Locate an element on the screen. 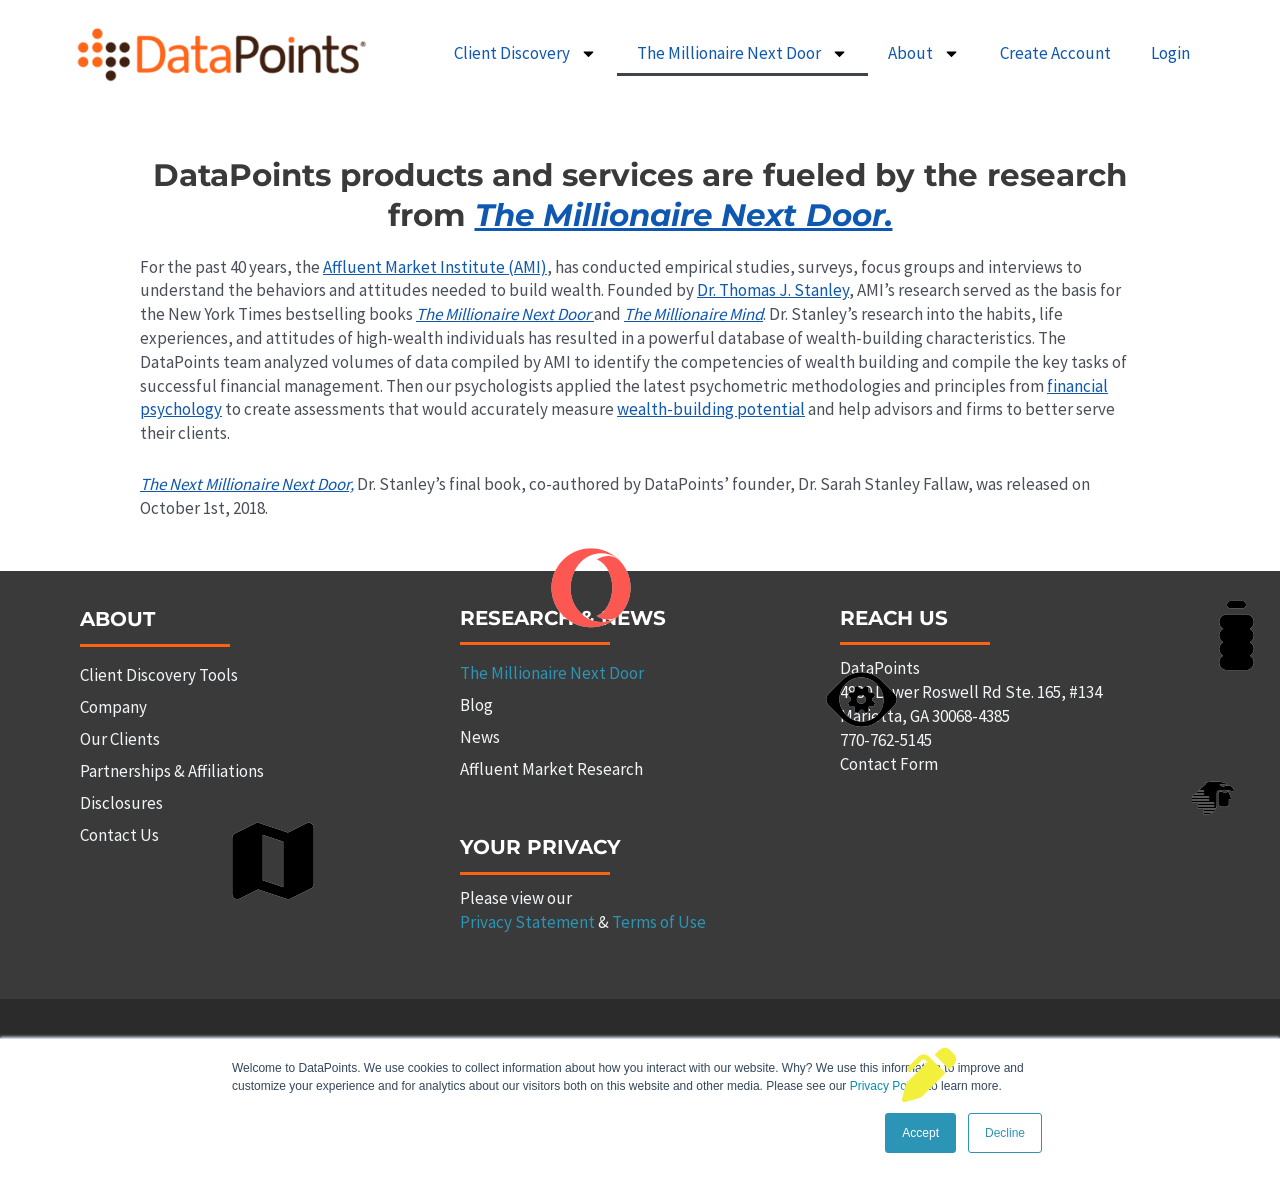 The image size is (1280, 1179). open Opera browser is located at coordinates (591, 589).